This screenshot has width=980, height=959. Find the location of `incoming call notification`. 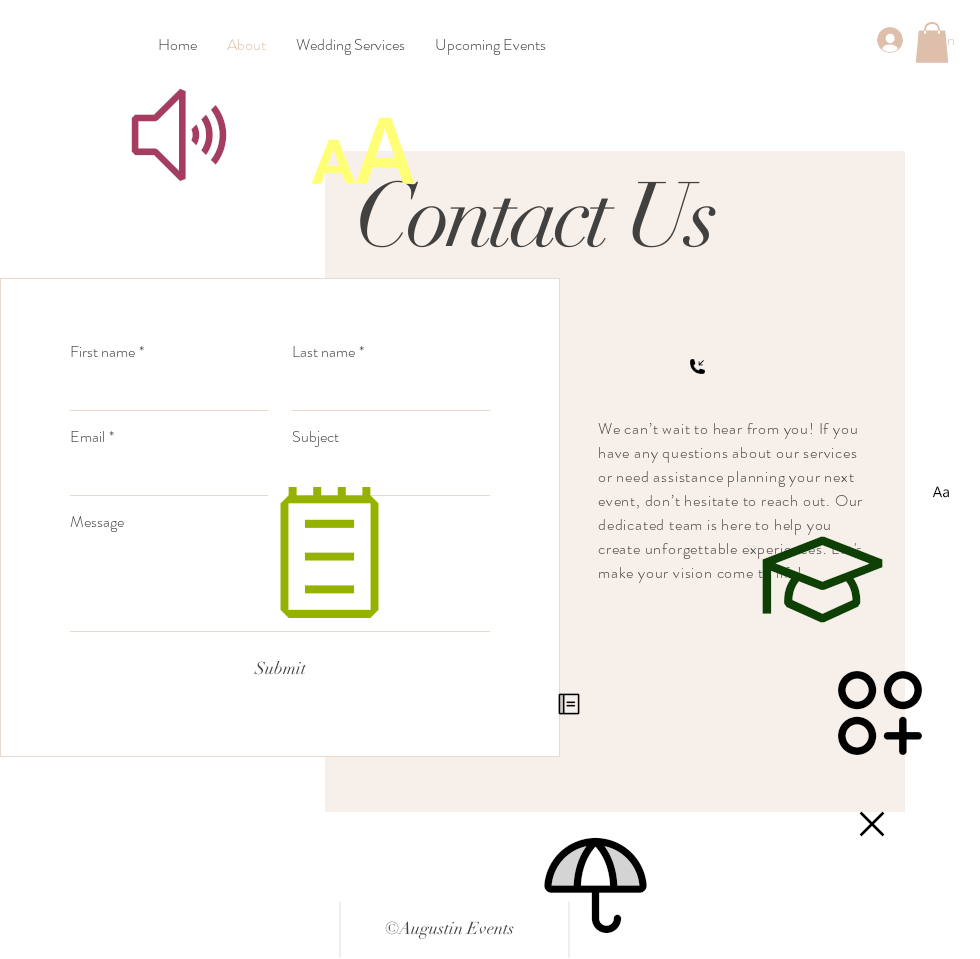

incoming call notification is located at coordinates (697, 366).